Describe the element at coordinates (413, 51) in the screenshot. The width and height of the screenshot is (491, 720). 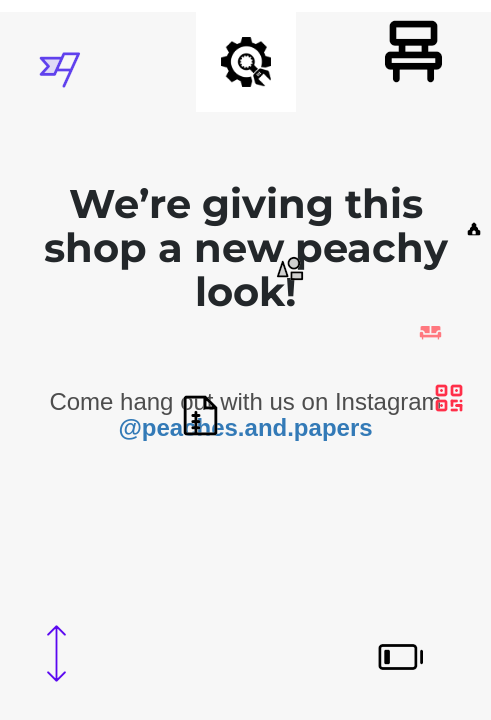
I see `browse furniture or seating options` at that location.